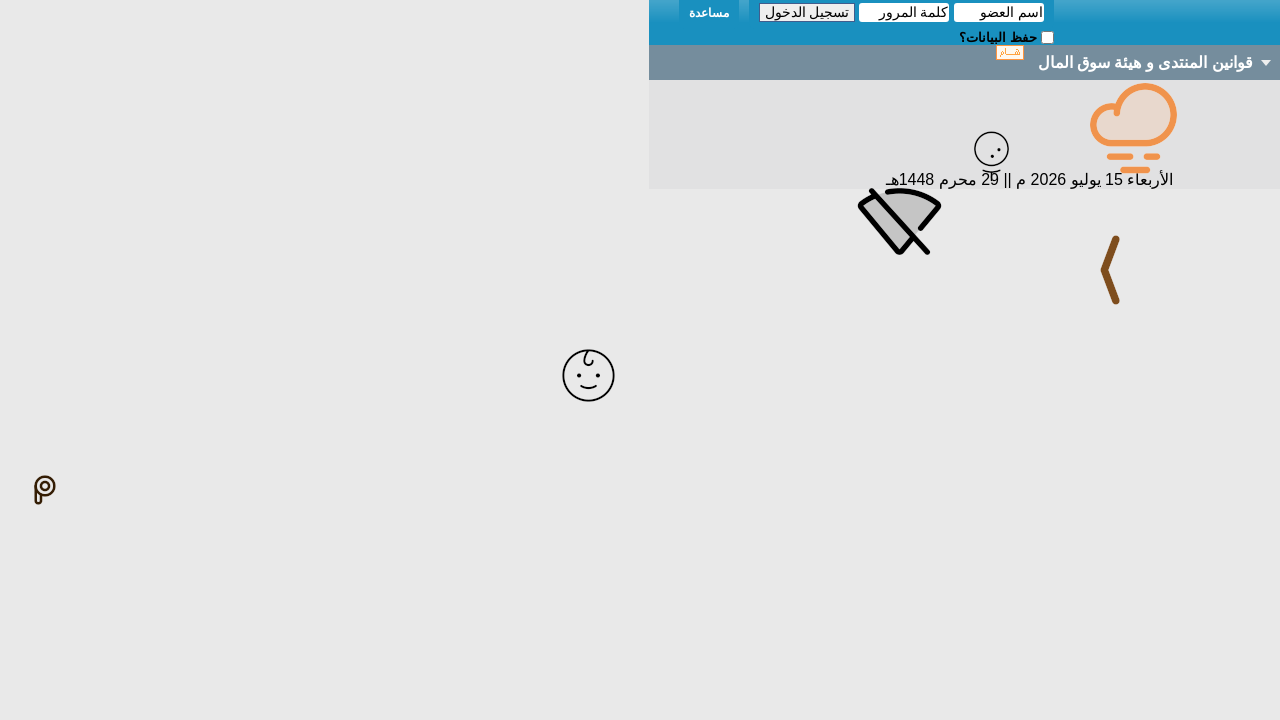  Describe the element at coordinates (588, 375) in the screenshot. I see `access parenting or baby-related features` at that location.